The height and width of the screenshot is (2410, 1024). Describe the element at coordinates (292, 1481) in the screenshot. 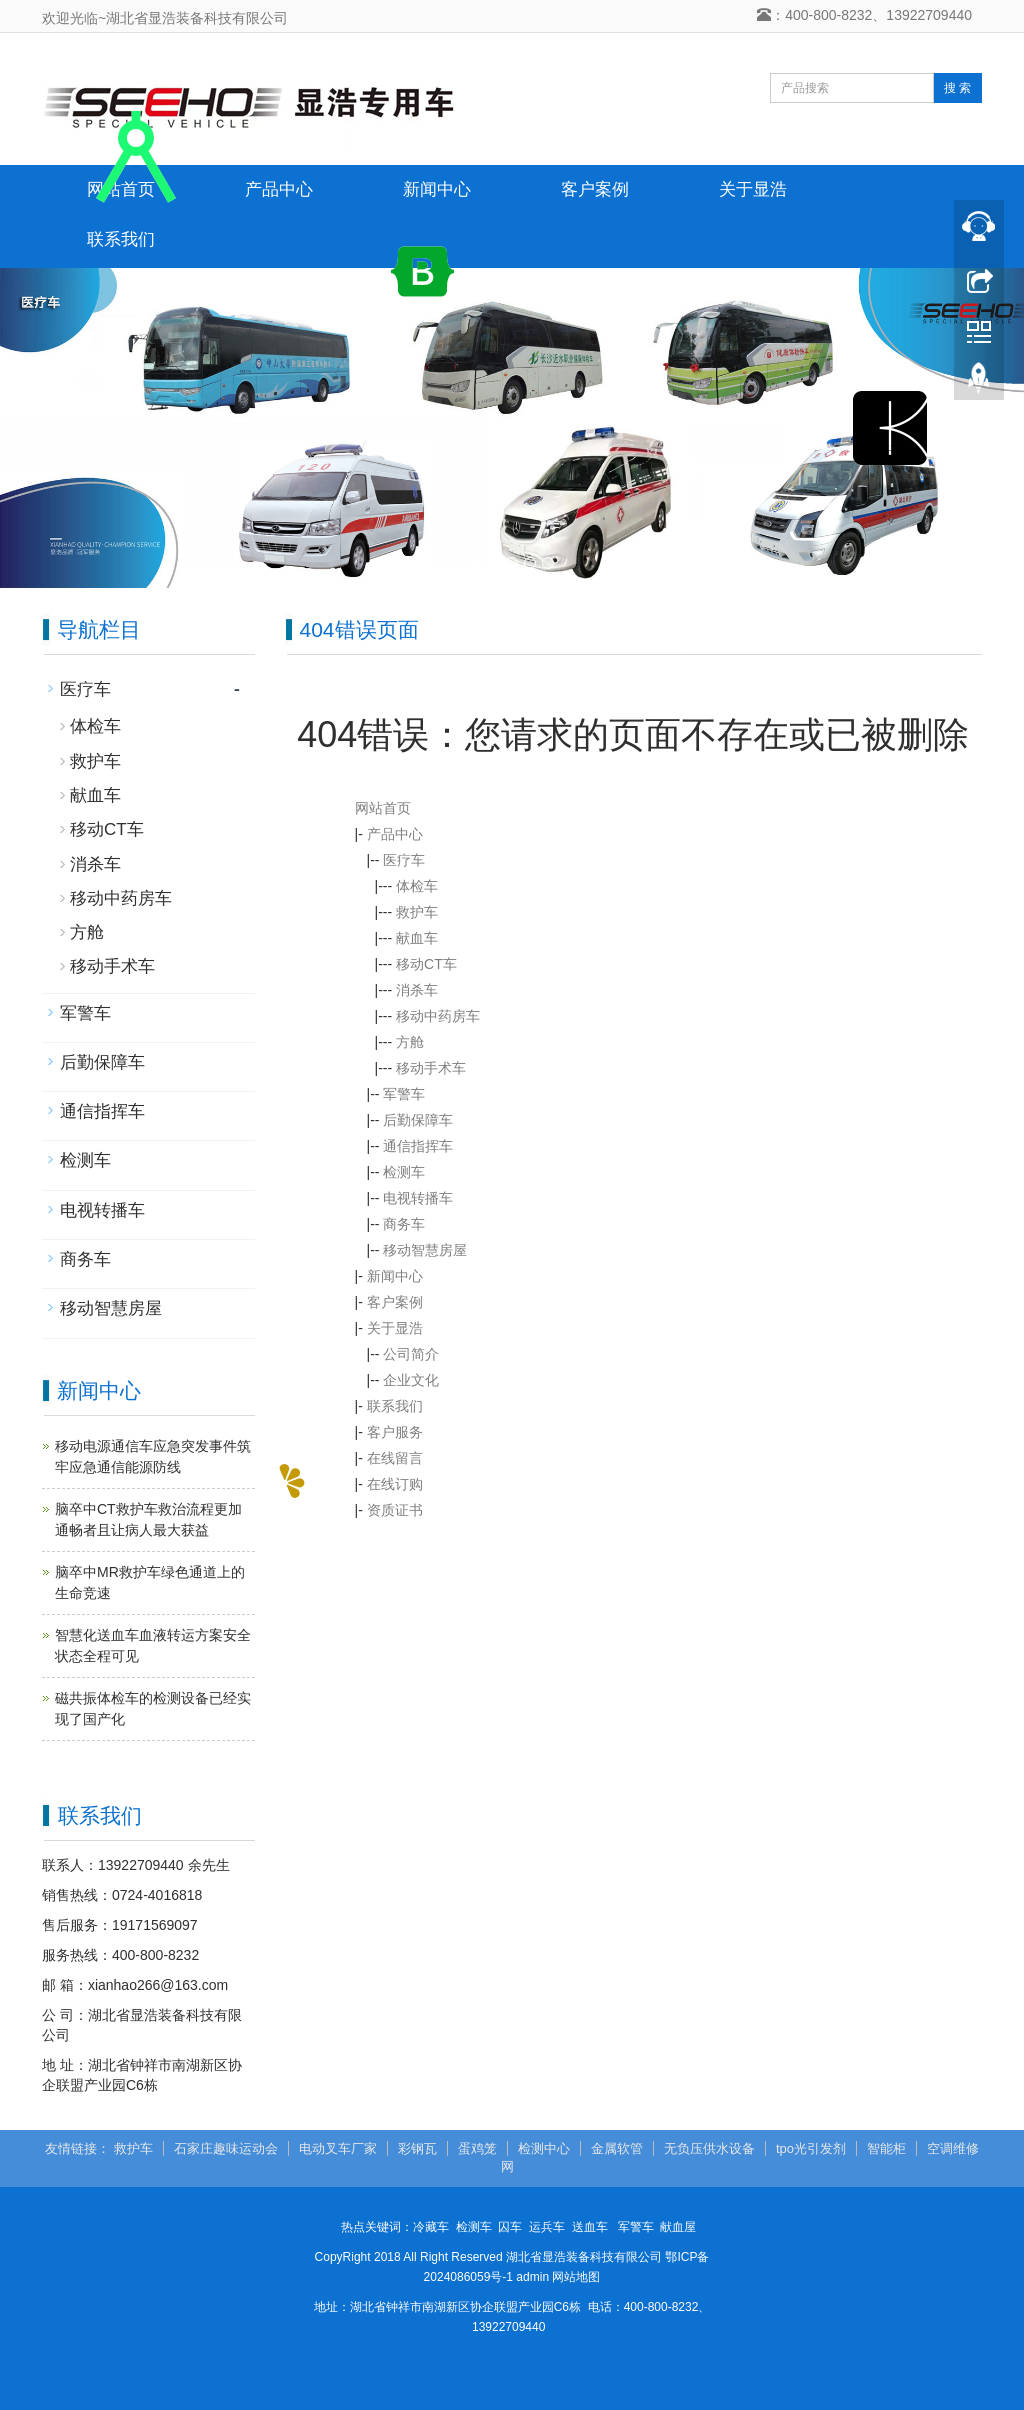

I see `link to Lemon Squeezy payment platform` at that location.